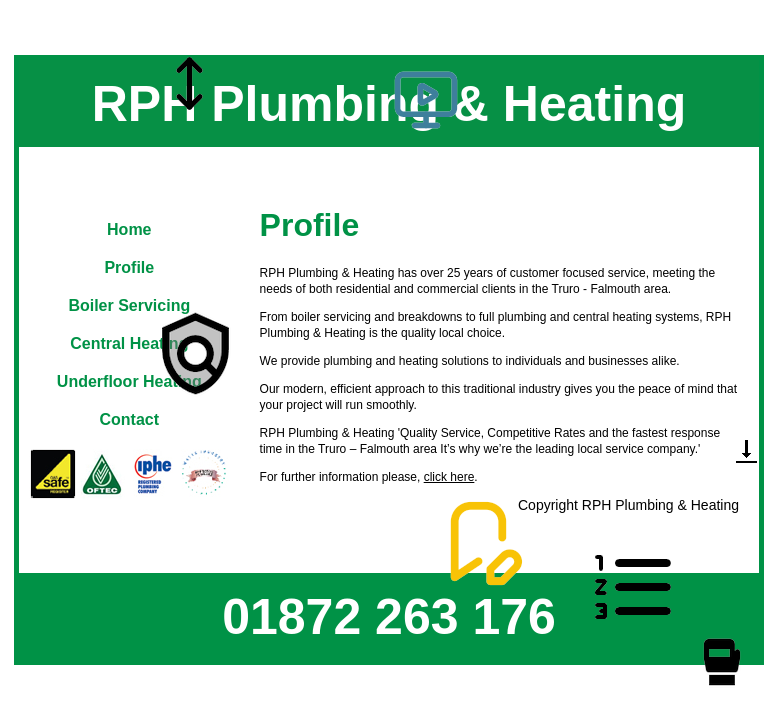  Describe the element at coordinates (478, 541) in the screenshot. I see `edit a saved bookmark` at that location.